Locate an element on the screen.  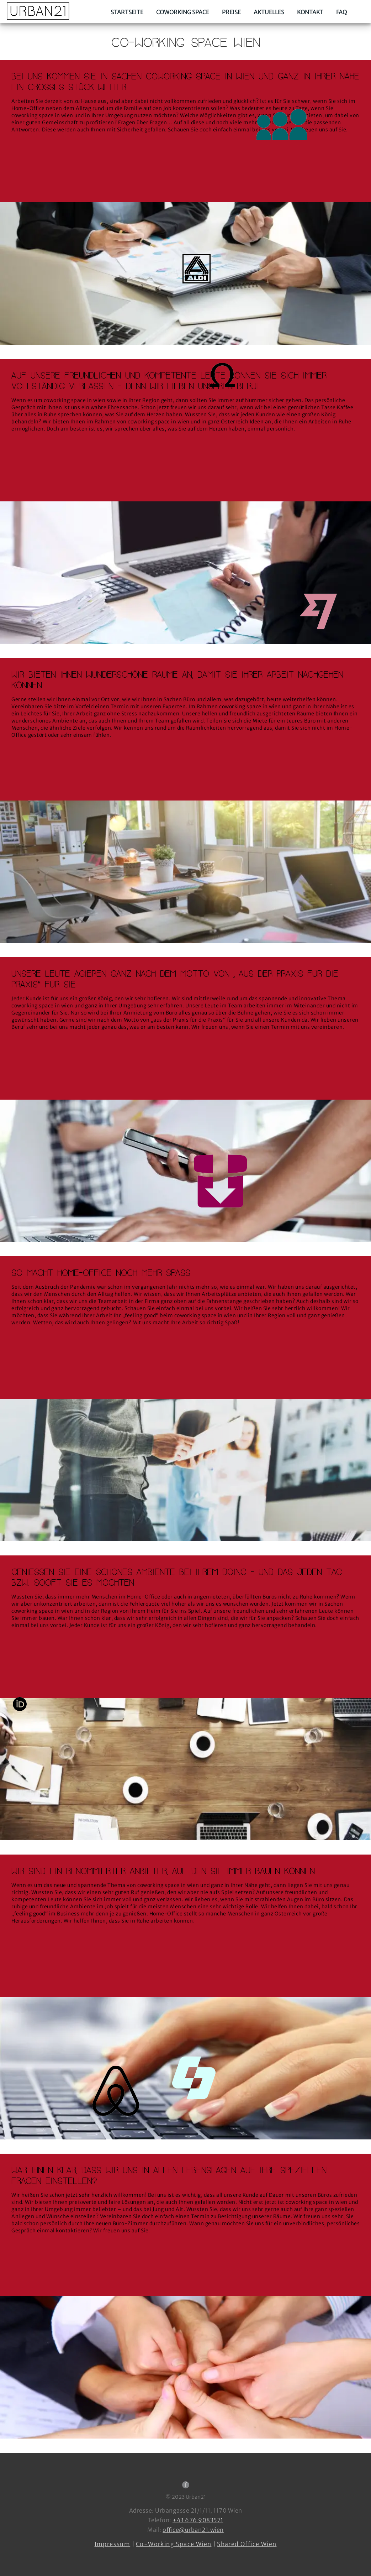
sauce labs logo - a cloud-based testing platform is located at coordinates (194, 2078).